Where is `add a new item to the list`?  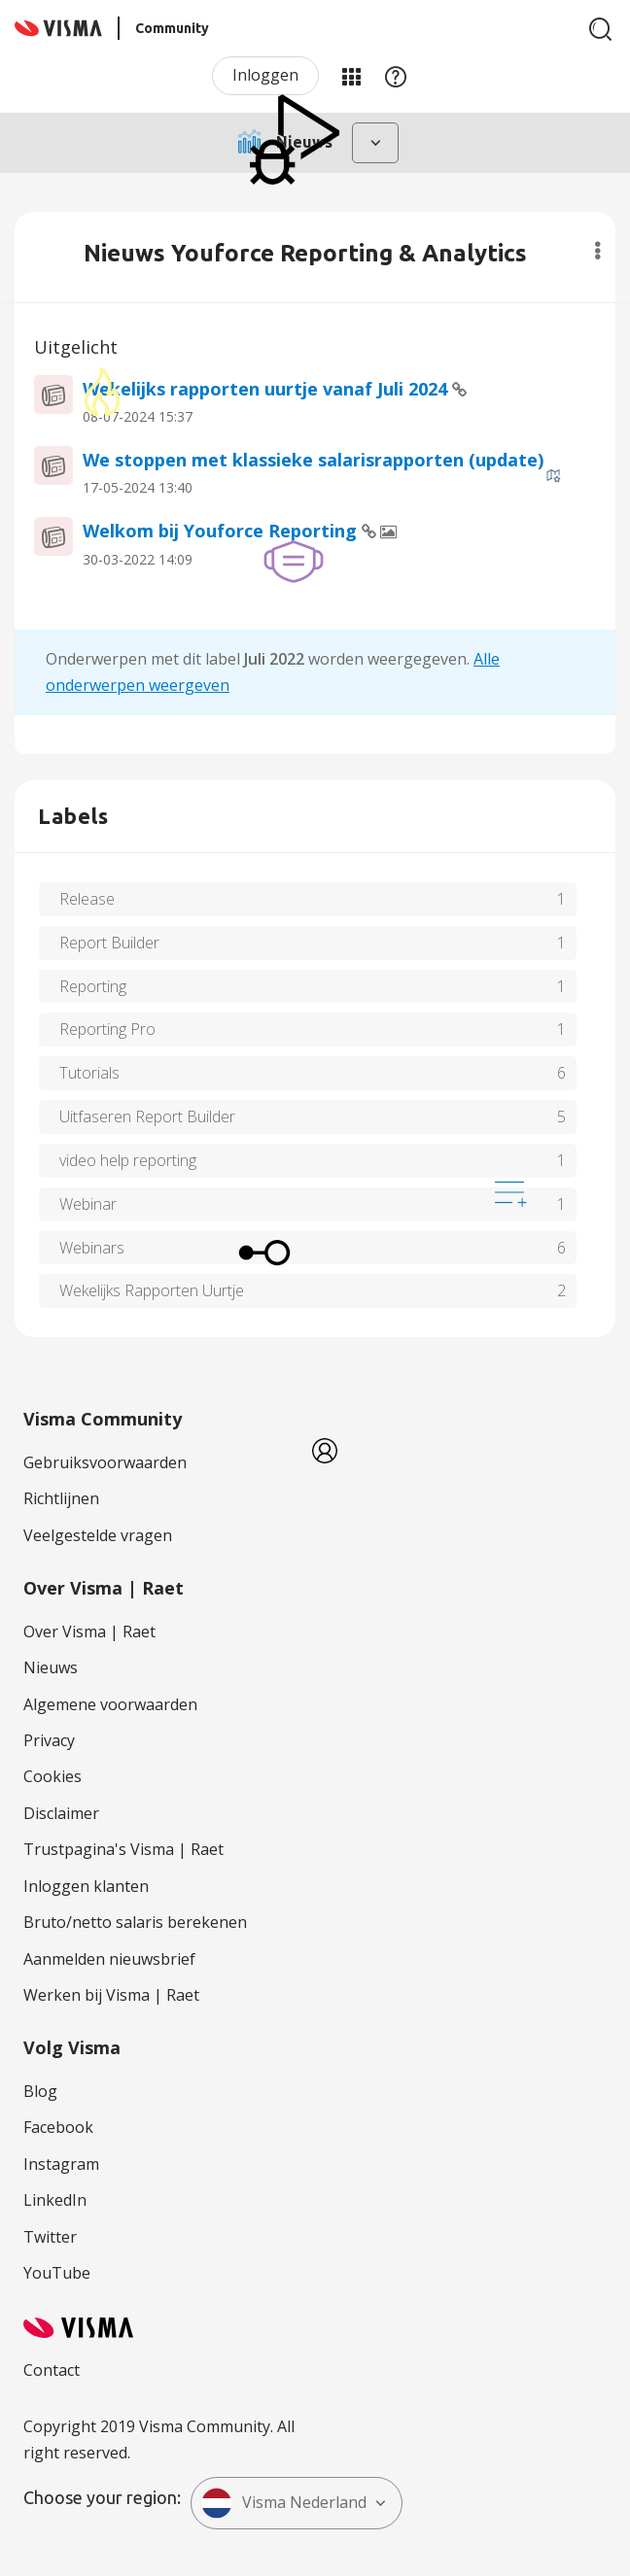 add a new item to the list is located at coordinates (509, 1192).